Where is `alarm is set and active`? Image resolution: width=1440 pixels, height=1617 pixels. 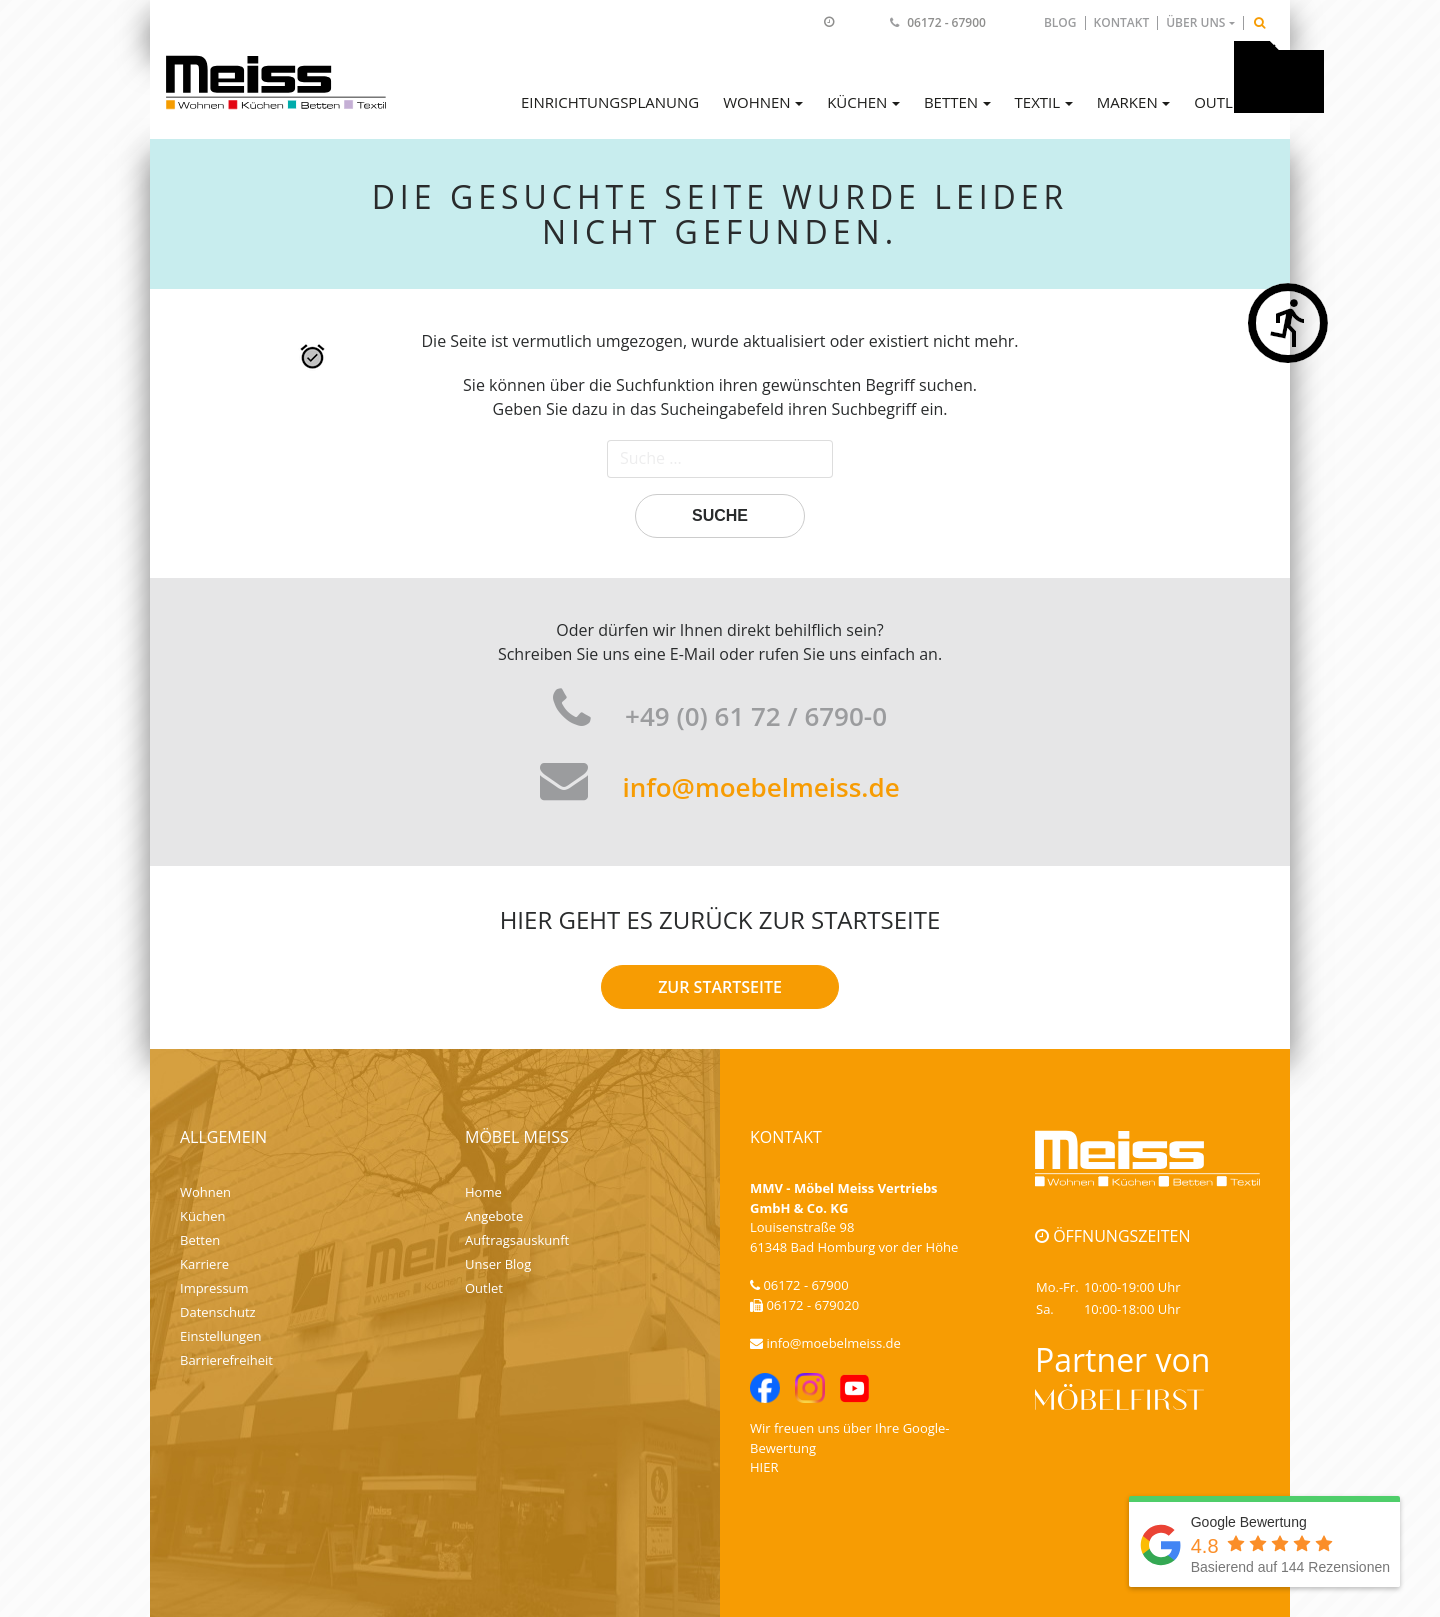 alarm is set and active is located at coordinates (312, 356).